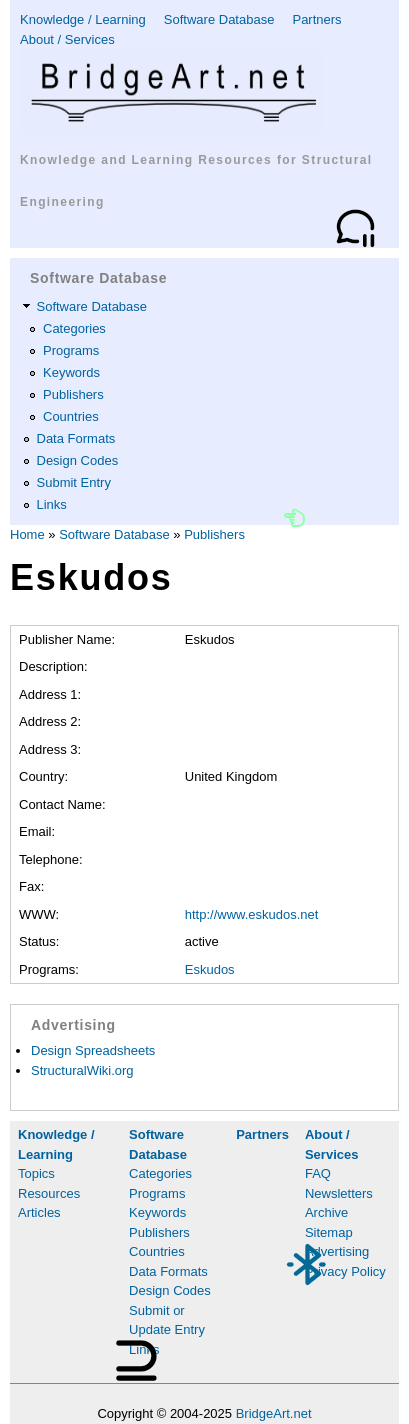  Describe the element at coordinates (307, 1264) in the screenshot. I see `indicates an active bluetooth connection` at that location.